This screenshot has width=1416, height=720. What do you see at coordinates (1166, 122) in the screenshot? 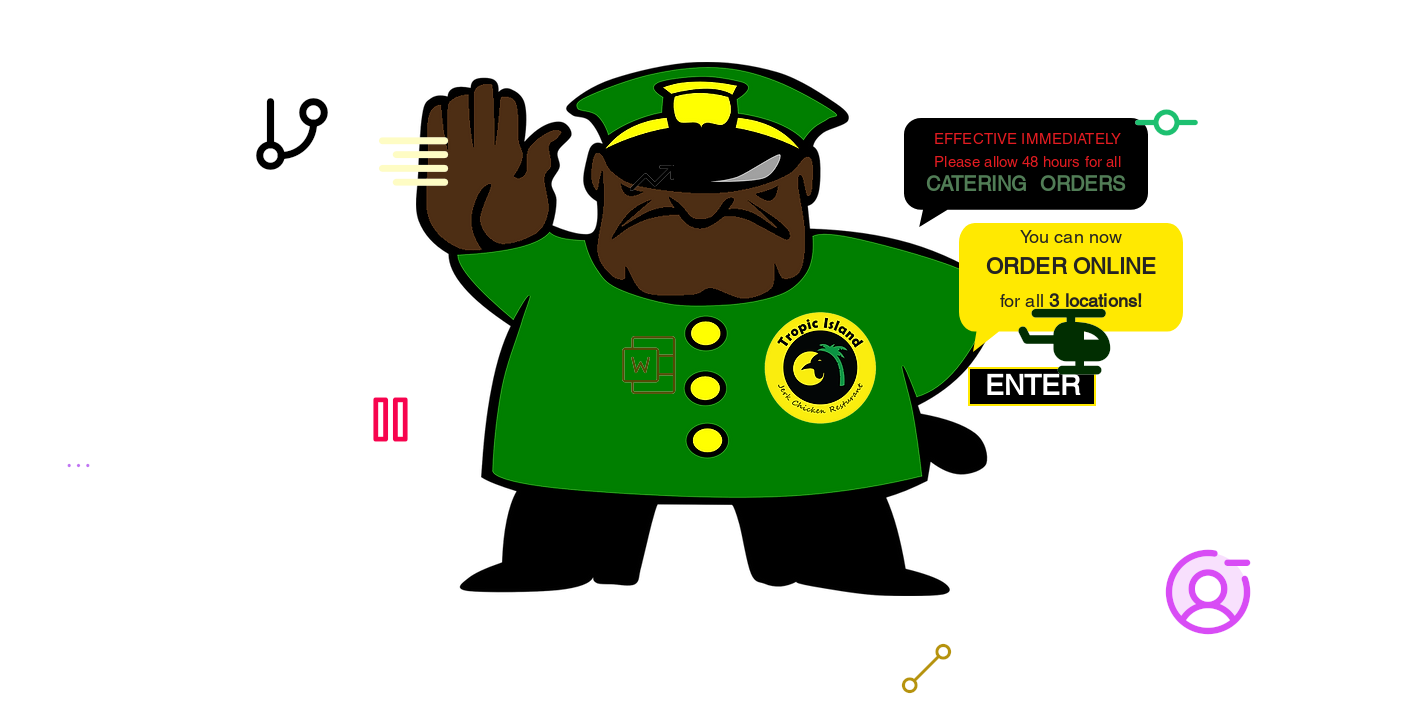
I see `view commit details in version control` at bounding box center [1166, 122].